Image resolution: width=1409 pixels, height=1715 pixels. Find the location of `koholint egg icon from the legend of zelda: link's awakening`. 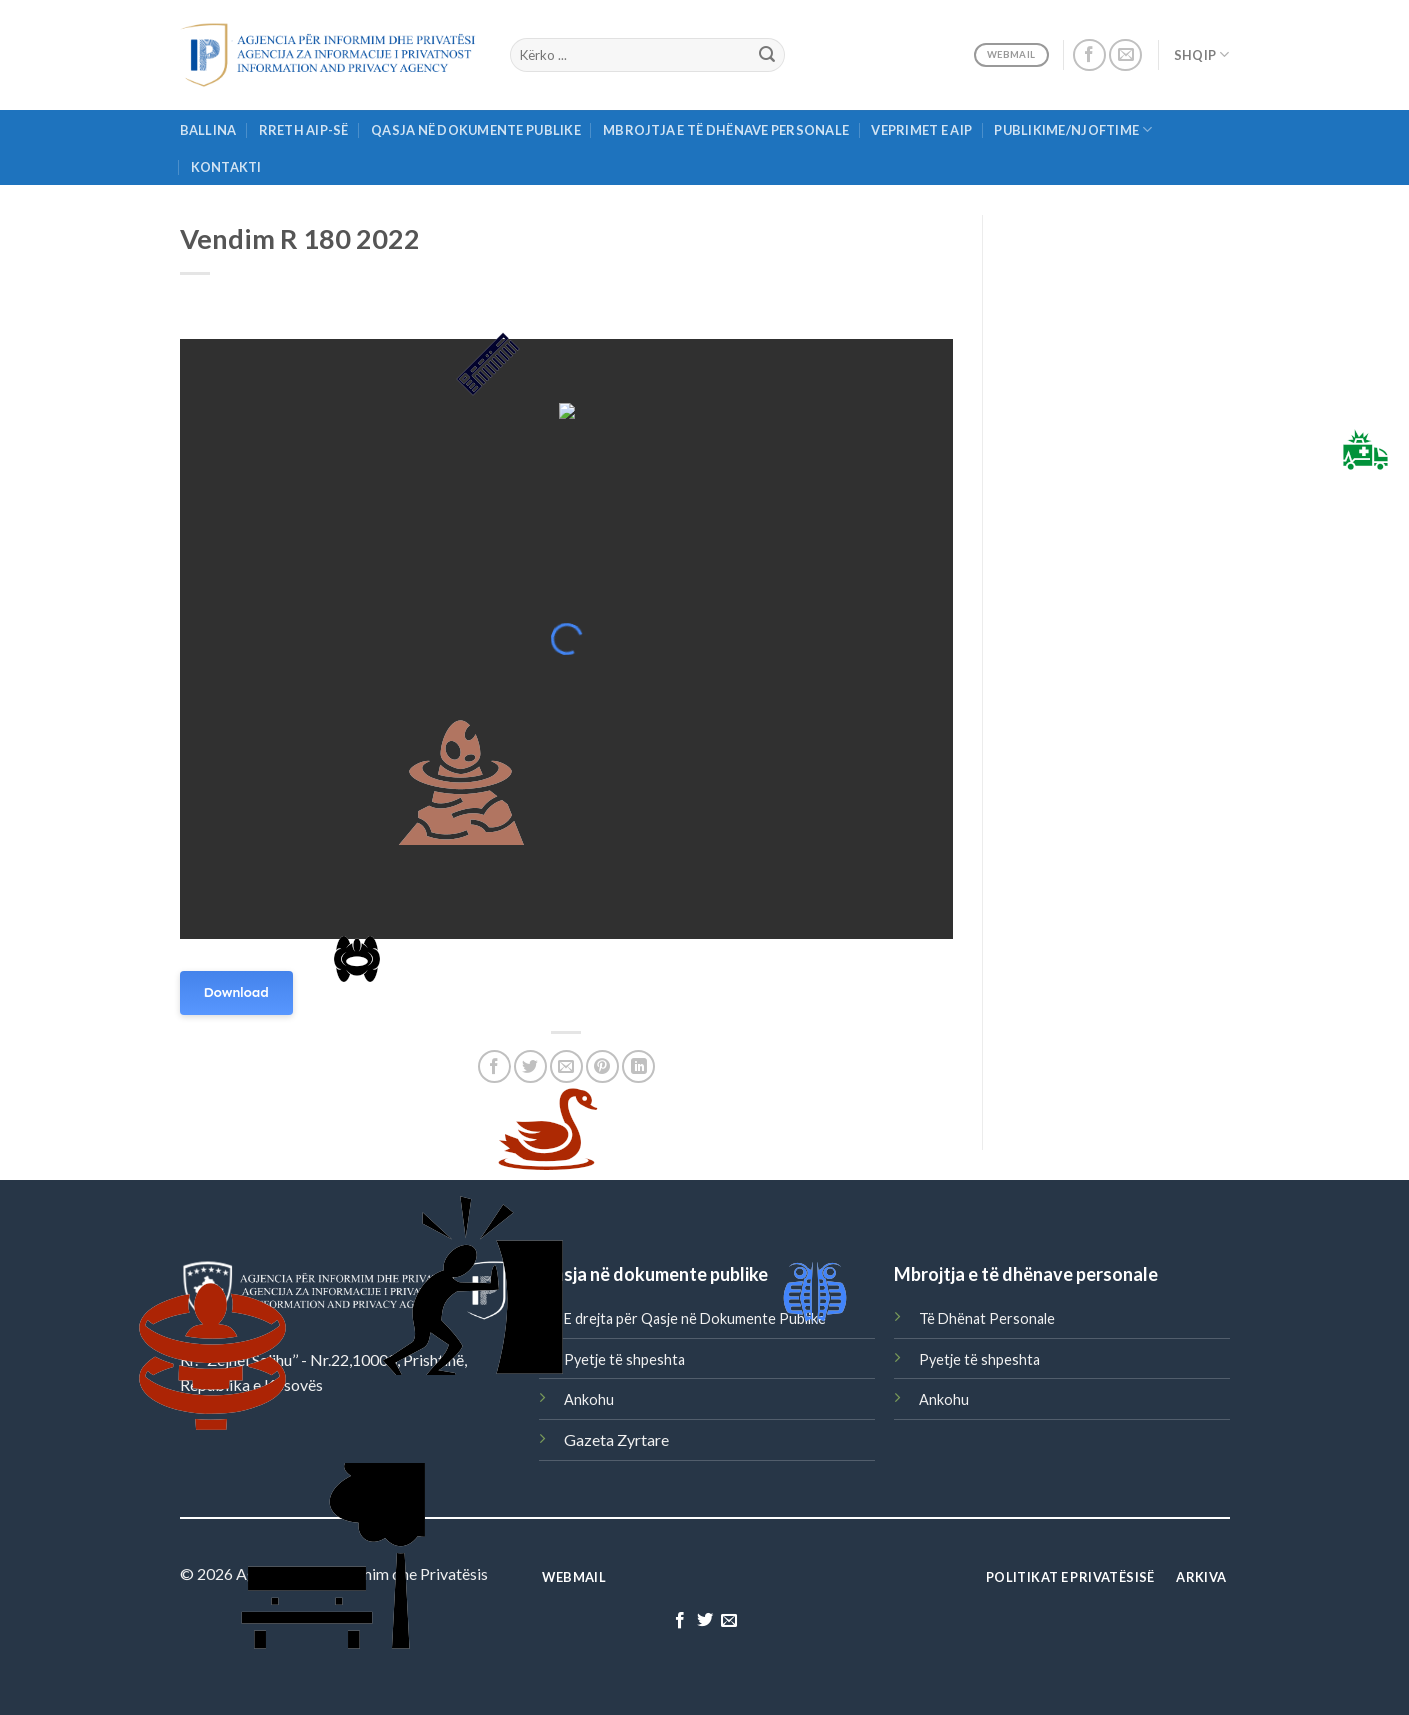

koholint egg icon from the legend of zelda: link's awakening is located at coordinates (460, 780).